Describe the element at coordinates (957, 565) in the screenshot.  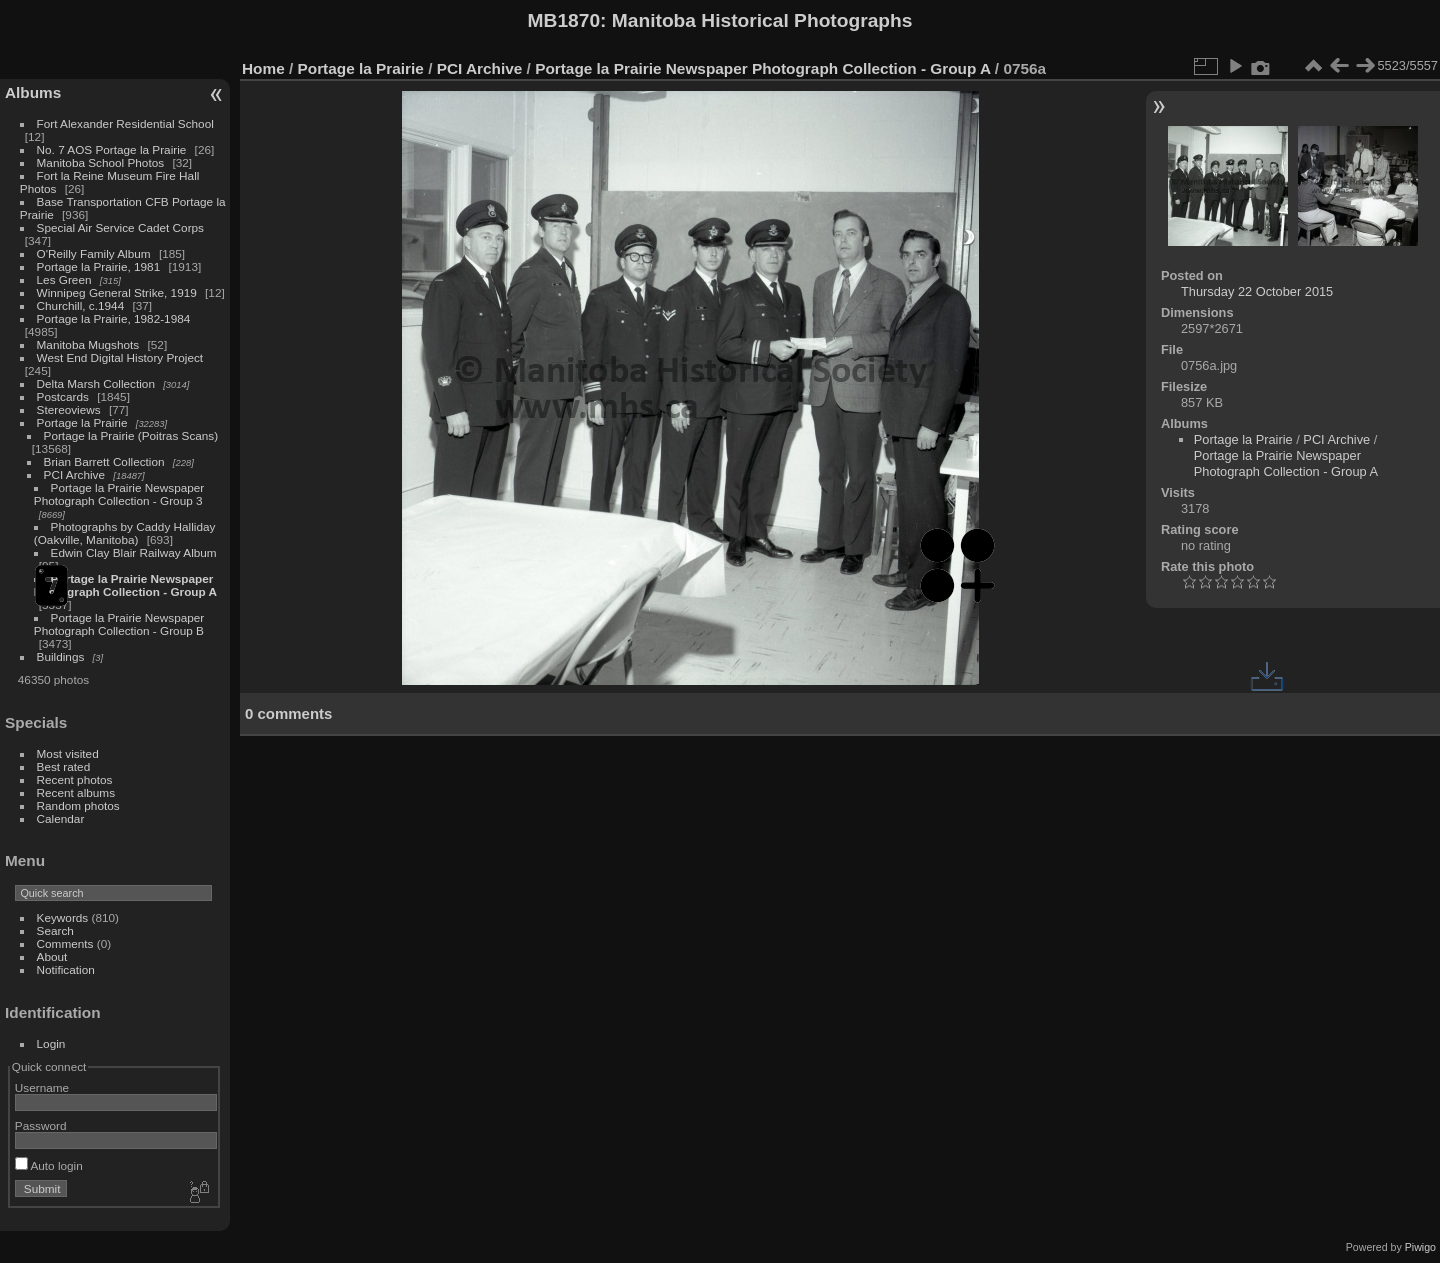
I see `add a new item to a group or collection` at that location.